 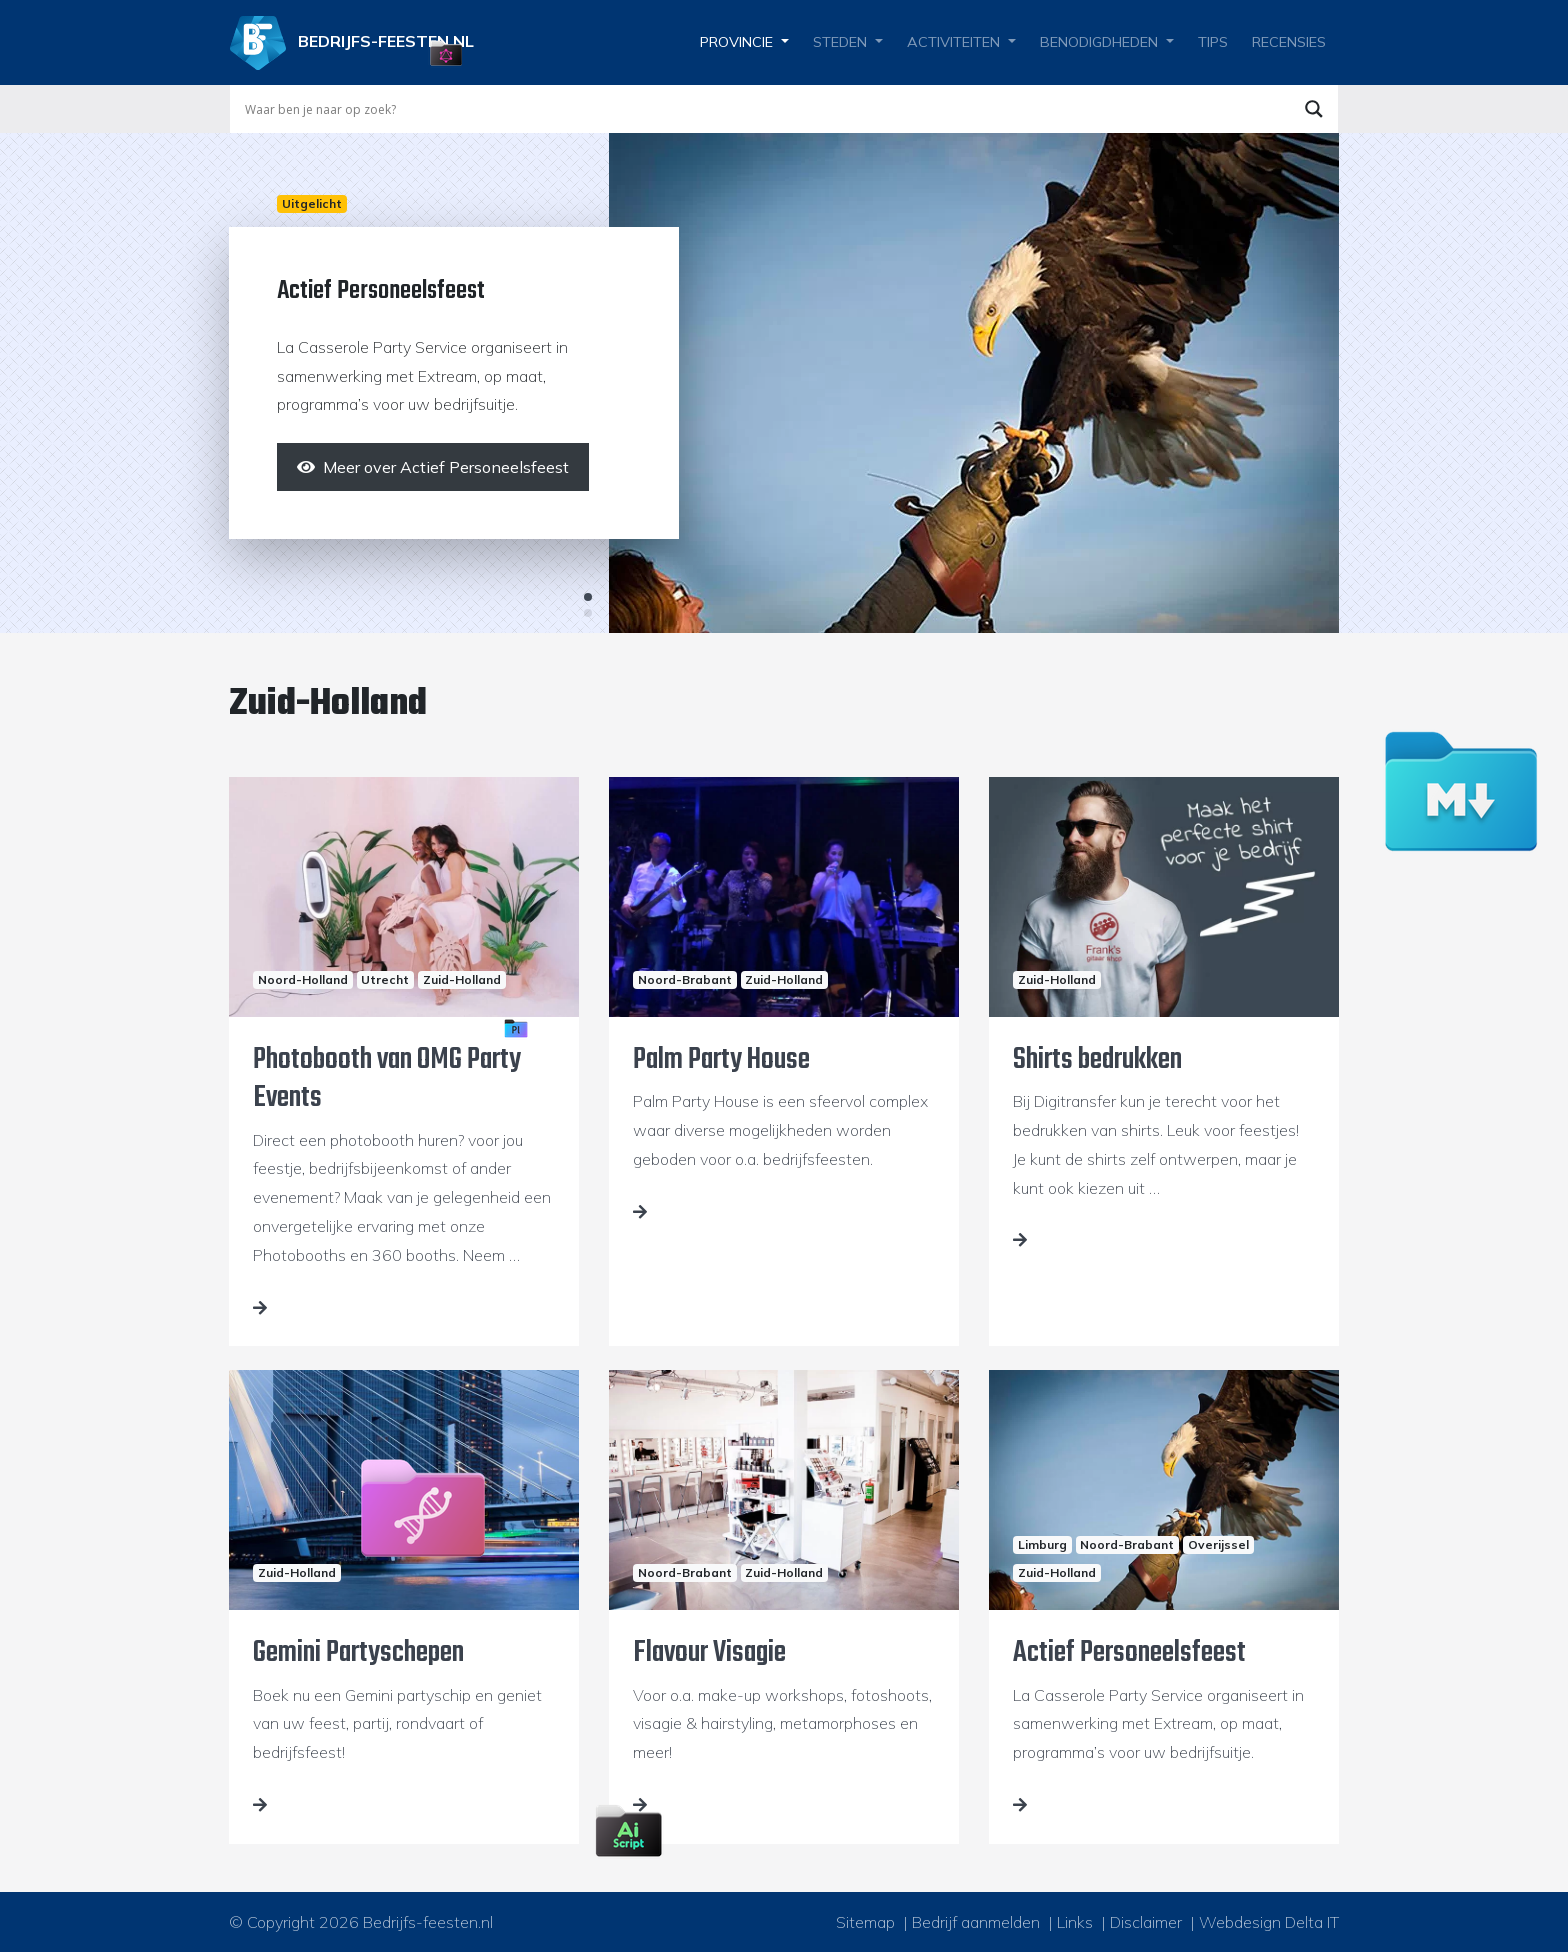 What do you see at coordinates (628, 1832) in the screenshot?
I see `open folder containing AI scripts` at bounding box center [628, 1832].